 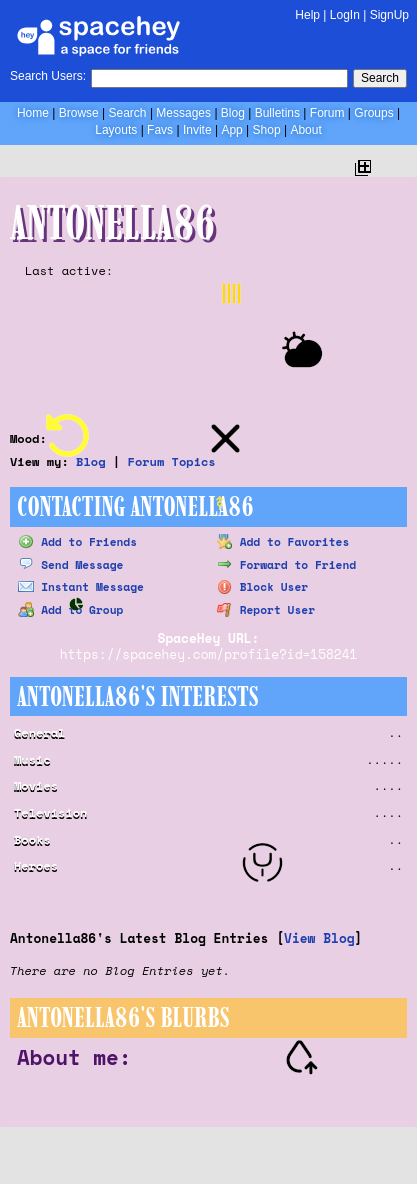 I want to click on view current weather conditions, so click(x=302, y=350).